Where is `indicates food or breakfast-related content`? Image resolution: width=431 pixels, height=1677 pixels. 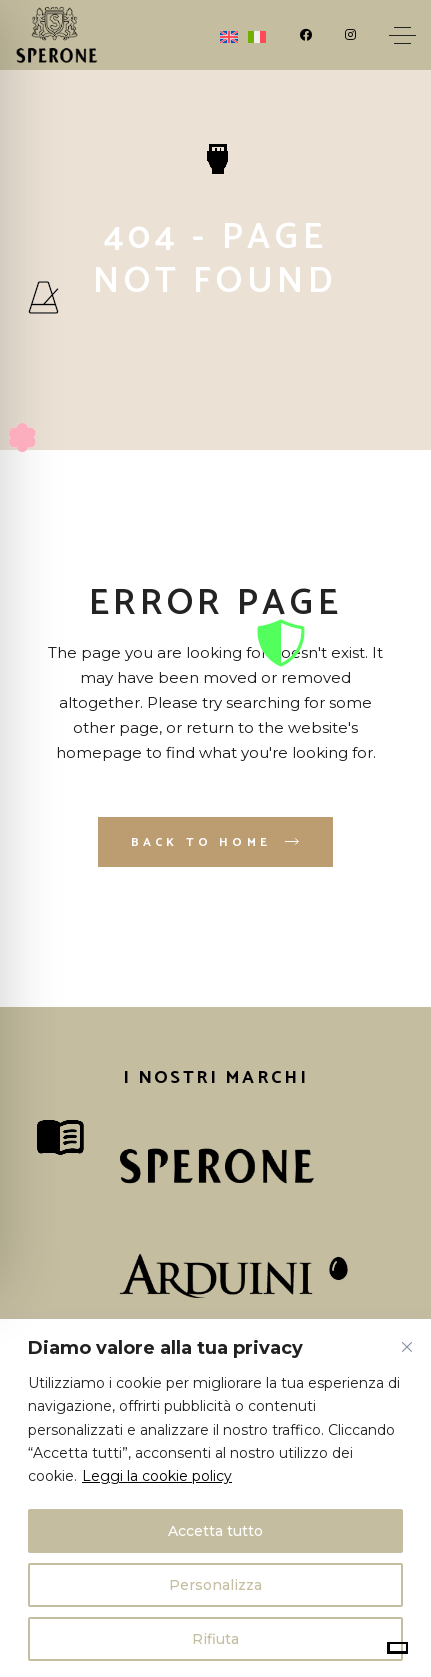
indicates food or breakfast-related content is located at coordinates (338, 1268).